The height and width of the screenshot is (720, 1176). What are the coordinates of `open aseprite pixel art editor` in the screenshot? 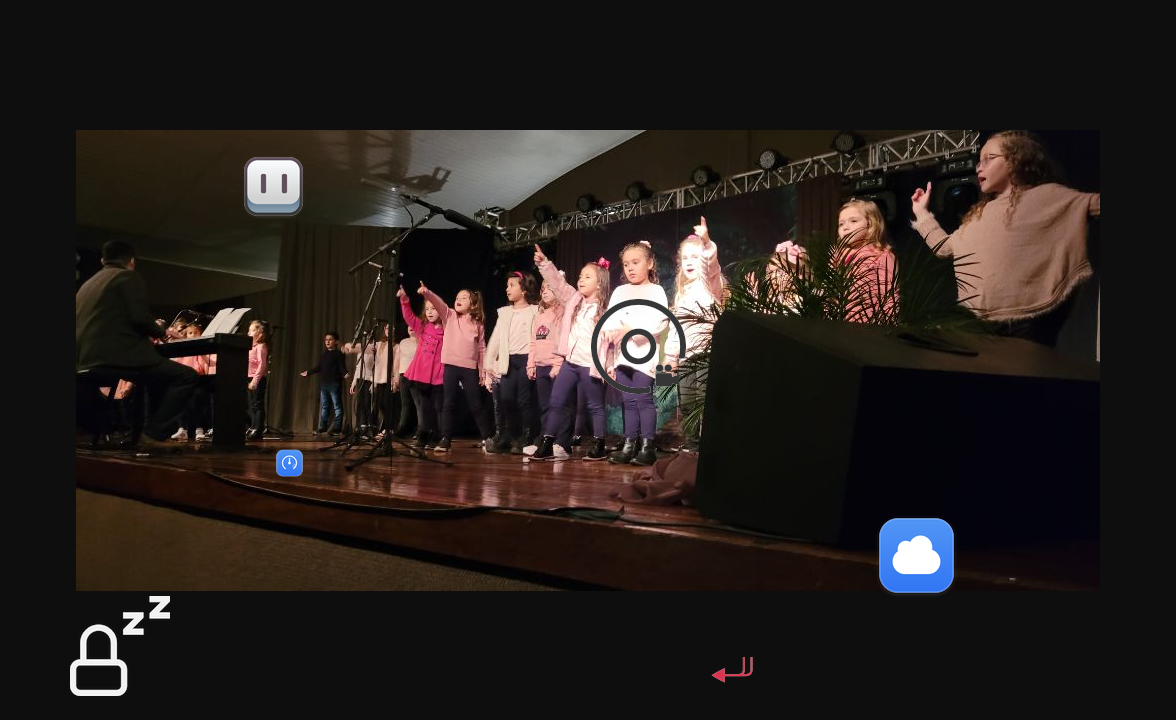 It's located at (273, 186).